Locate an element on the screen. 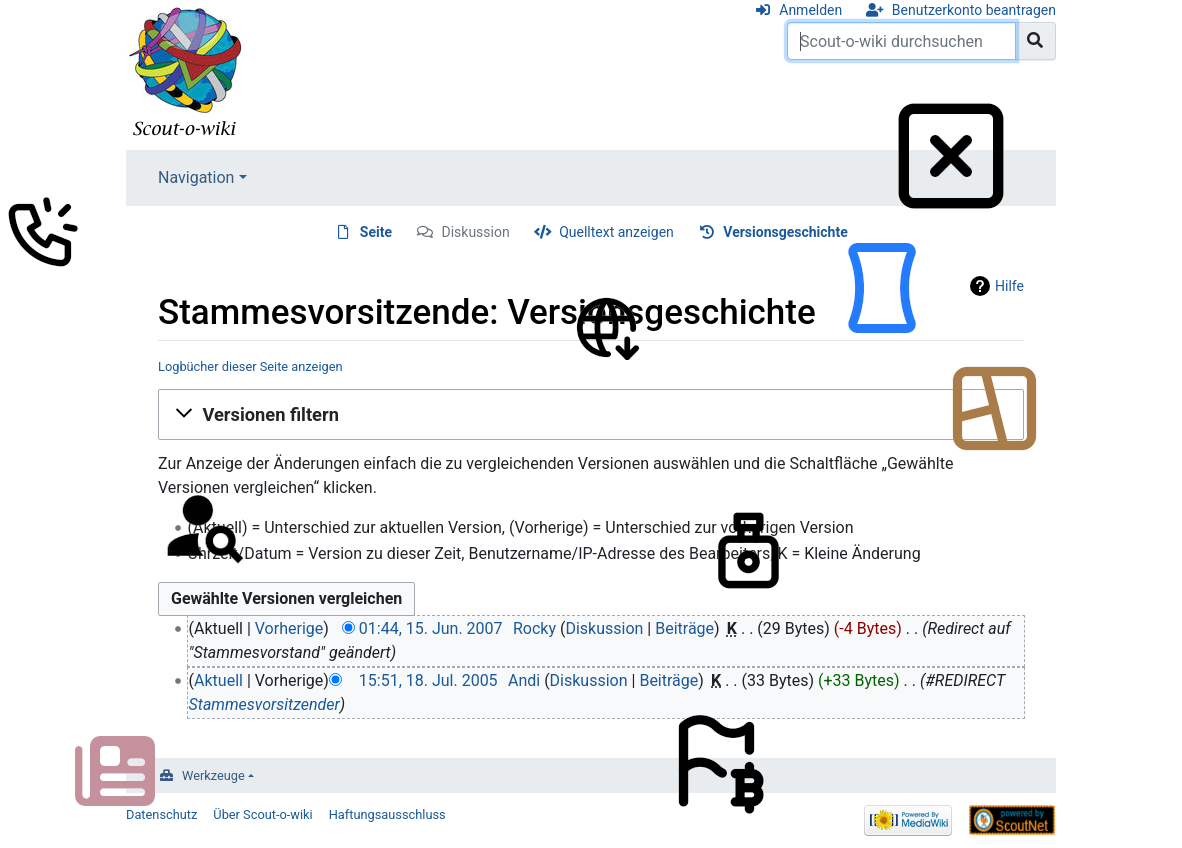 The image size is (1182, 848). download from the web is located at coordinates (606, 327).